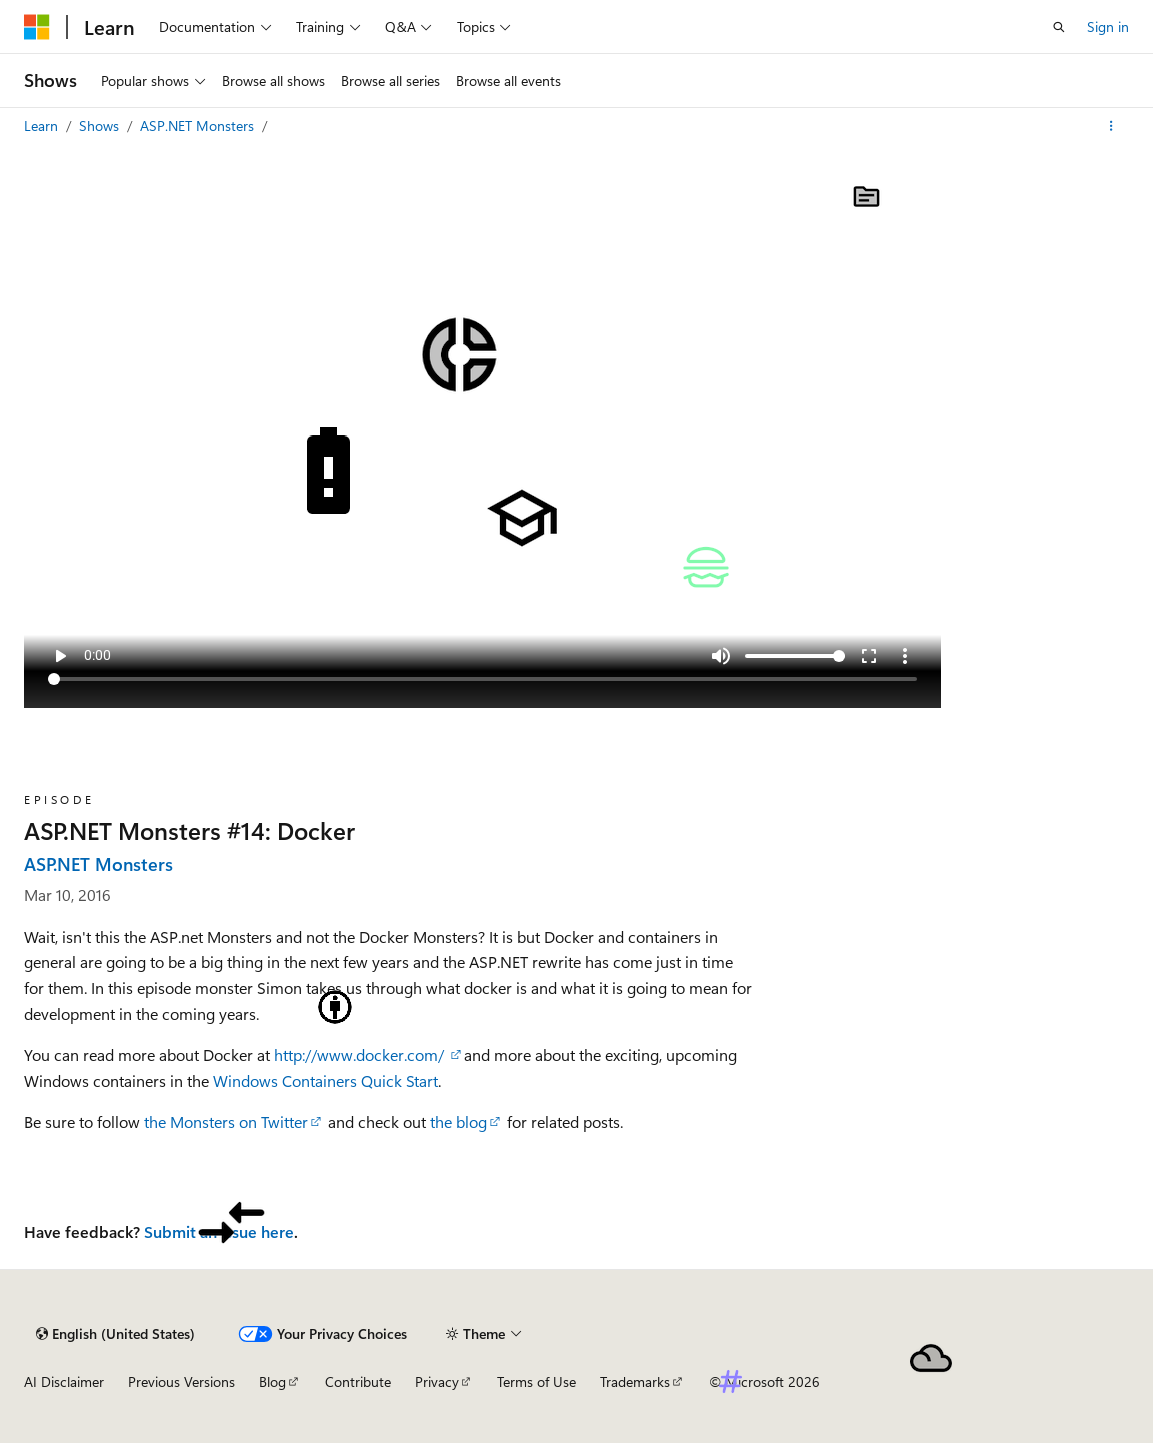 The width and height of the screenshot is (1153, 1443). Describe the element at coordinates (231, 1222) in the screenshot. I see `compare two items or options` at that location.